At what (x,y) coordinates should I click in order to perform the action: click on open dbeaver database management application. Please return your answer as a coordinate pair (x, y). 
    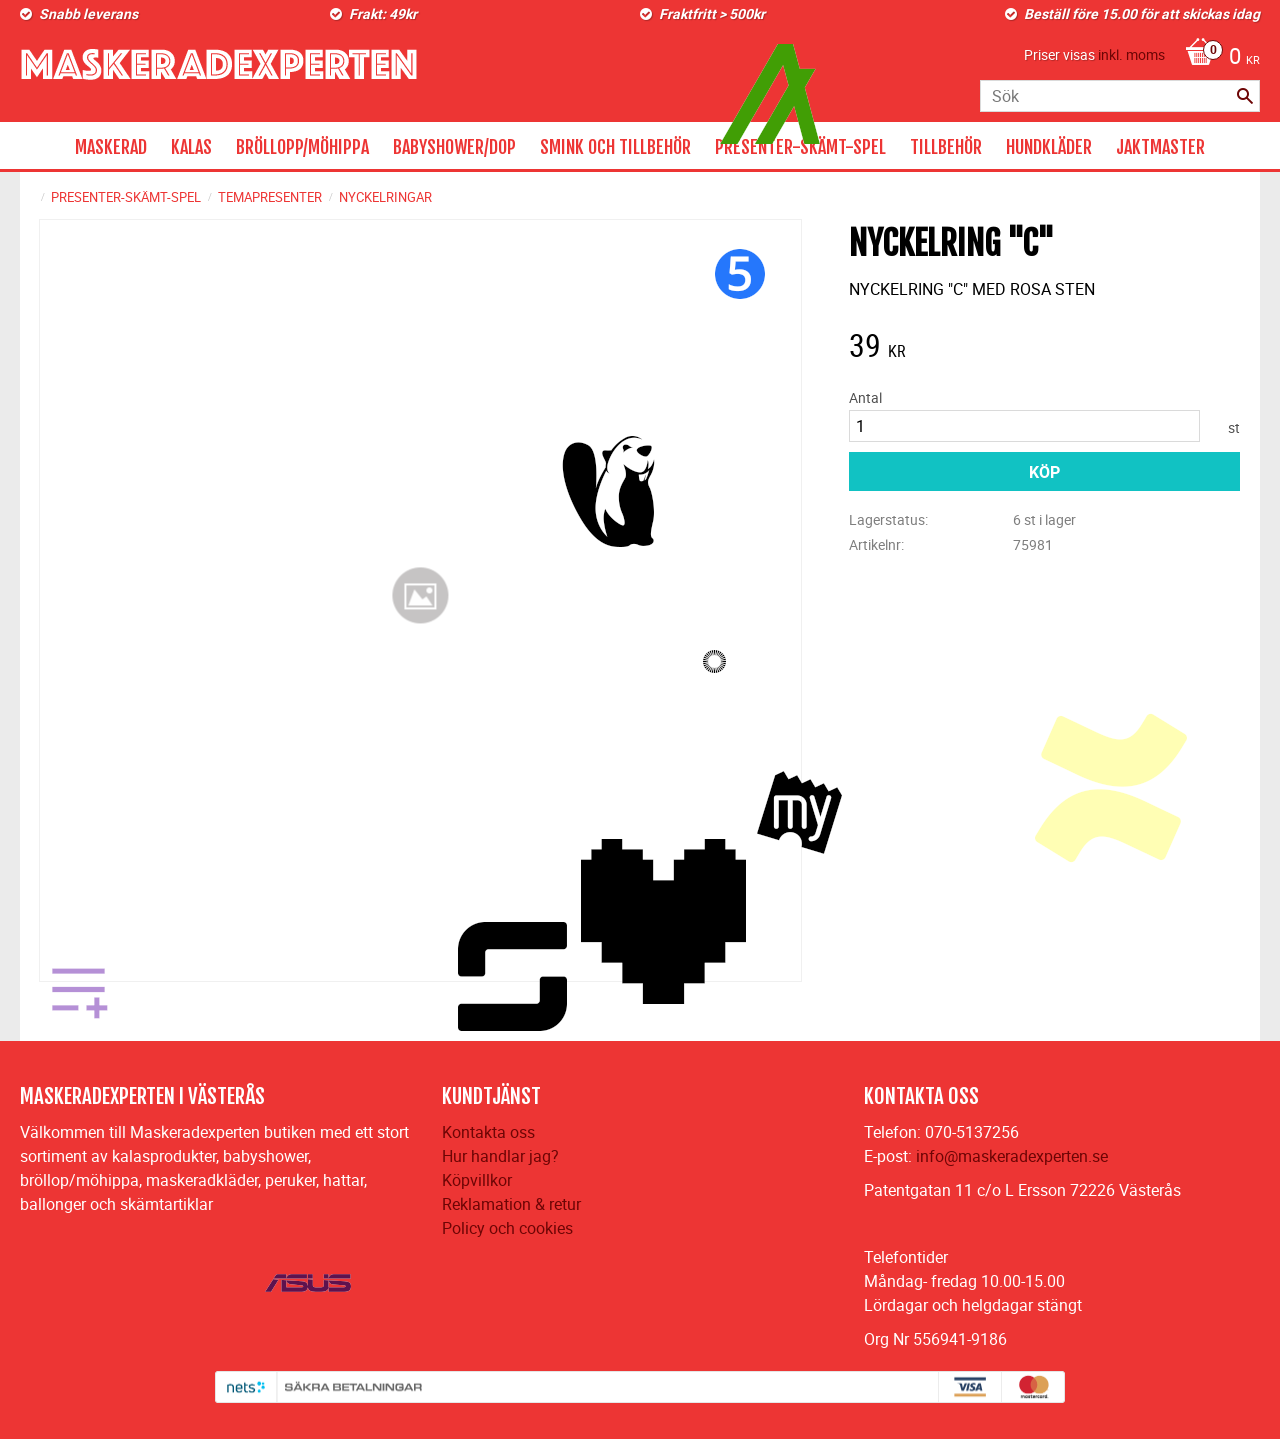
    Looking at the image, I should click on (608, 491).